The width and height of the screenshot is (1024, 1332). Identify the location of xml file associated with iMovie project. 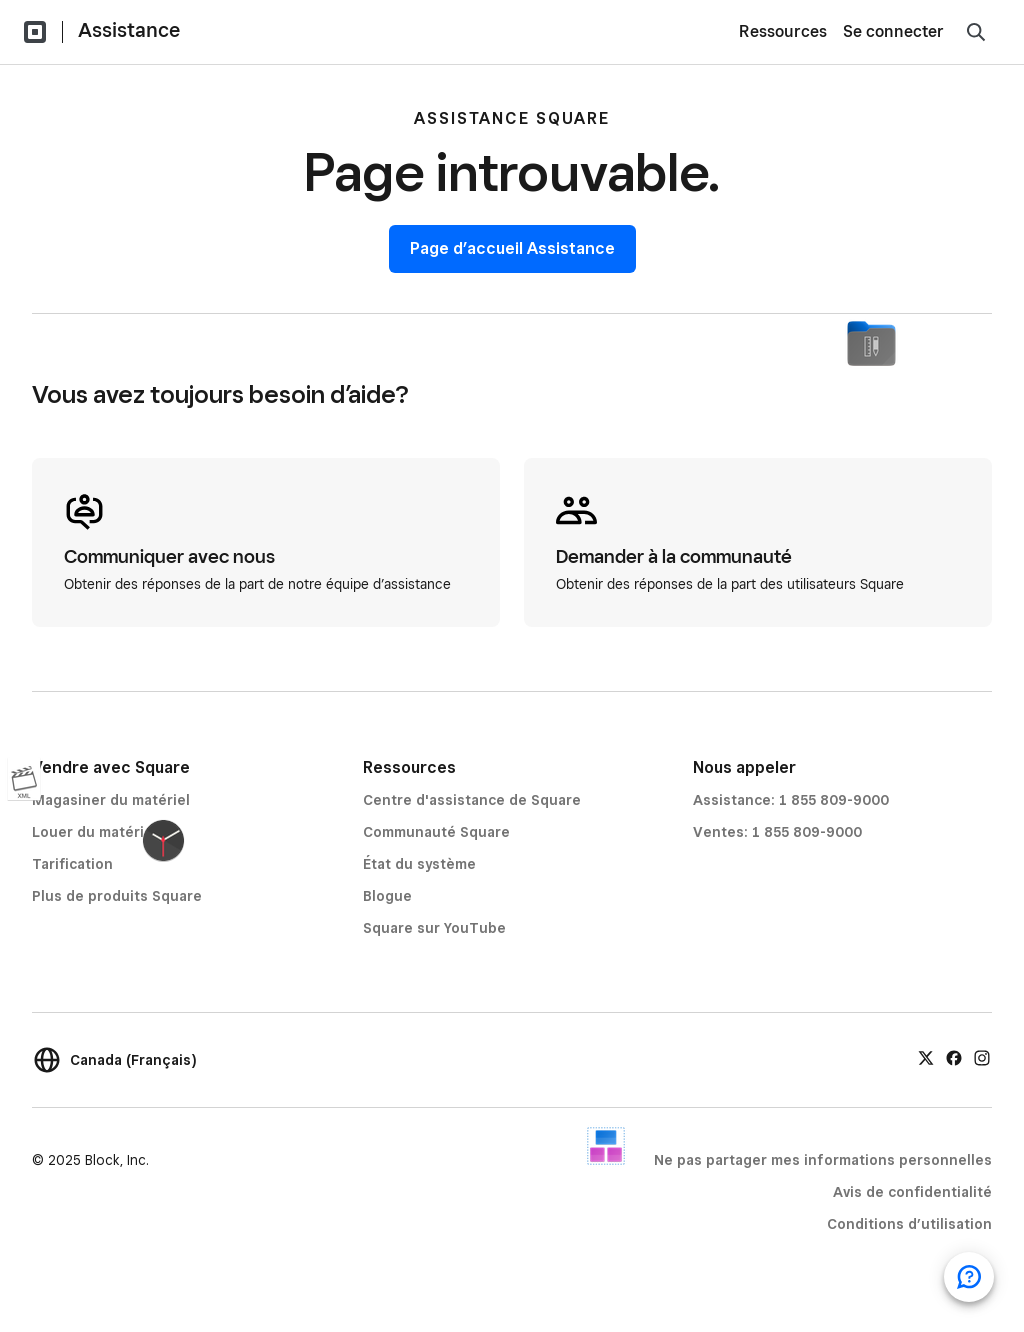
(24, 779).